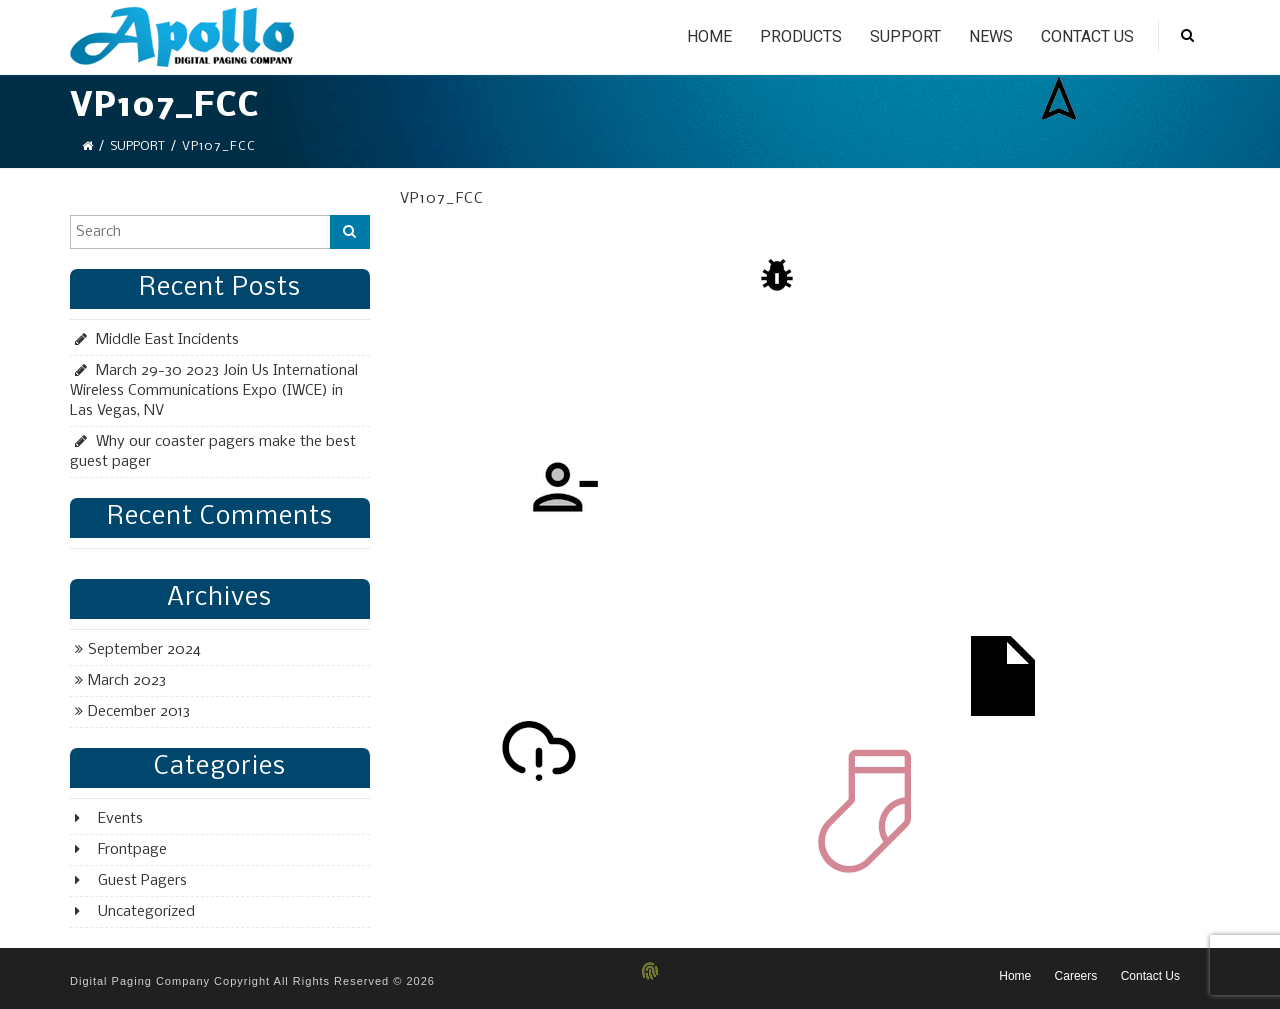 This screenshot has height=1009, width=1280. Describe the element at coordinates (1059, 99) in the screenshot. I see `start navigation to destination` at that location.